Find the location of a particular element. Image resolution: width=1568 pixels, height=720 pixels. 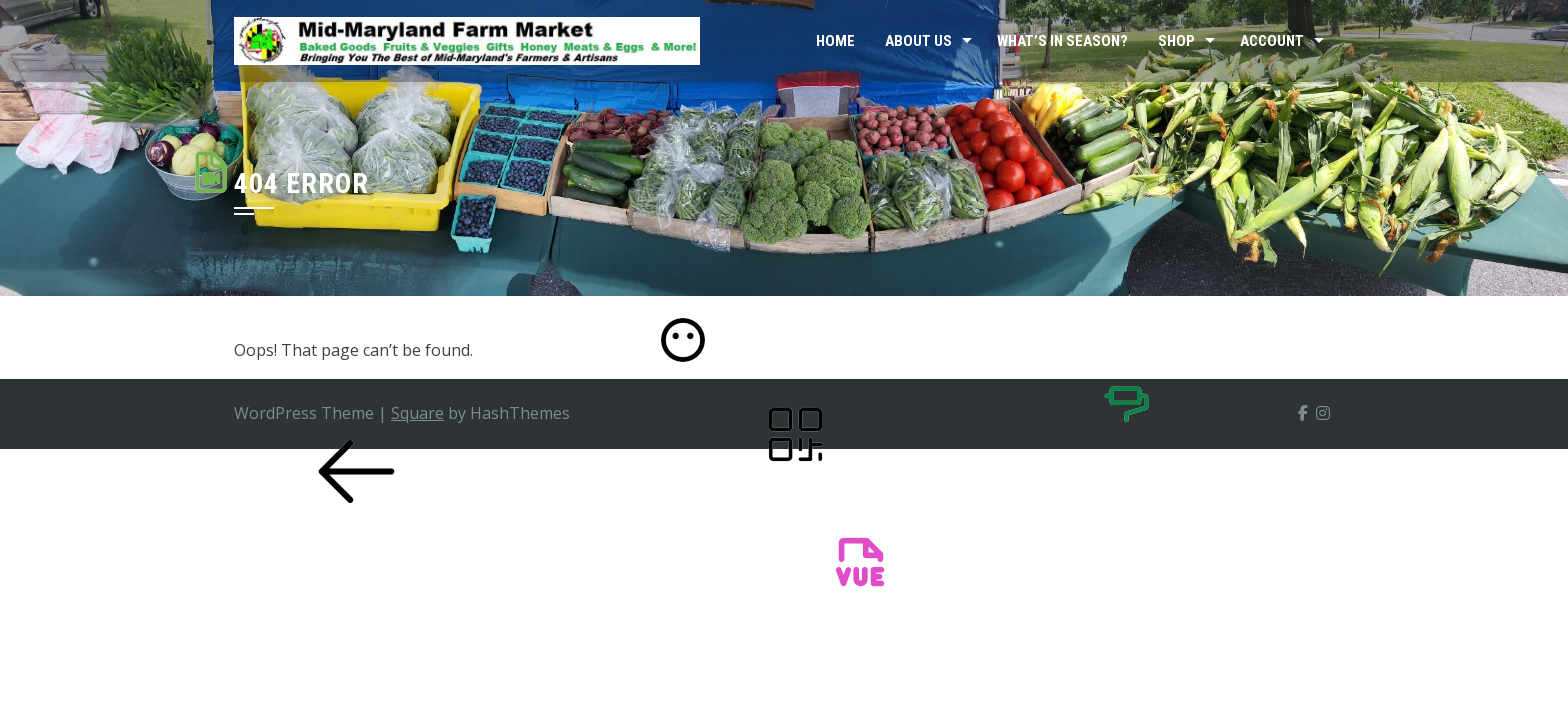

view video file is located at coordinates (211, 172).